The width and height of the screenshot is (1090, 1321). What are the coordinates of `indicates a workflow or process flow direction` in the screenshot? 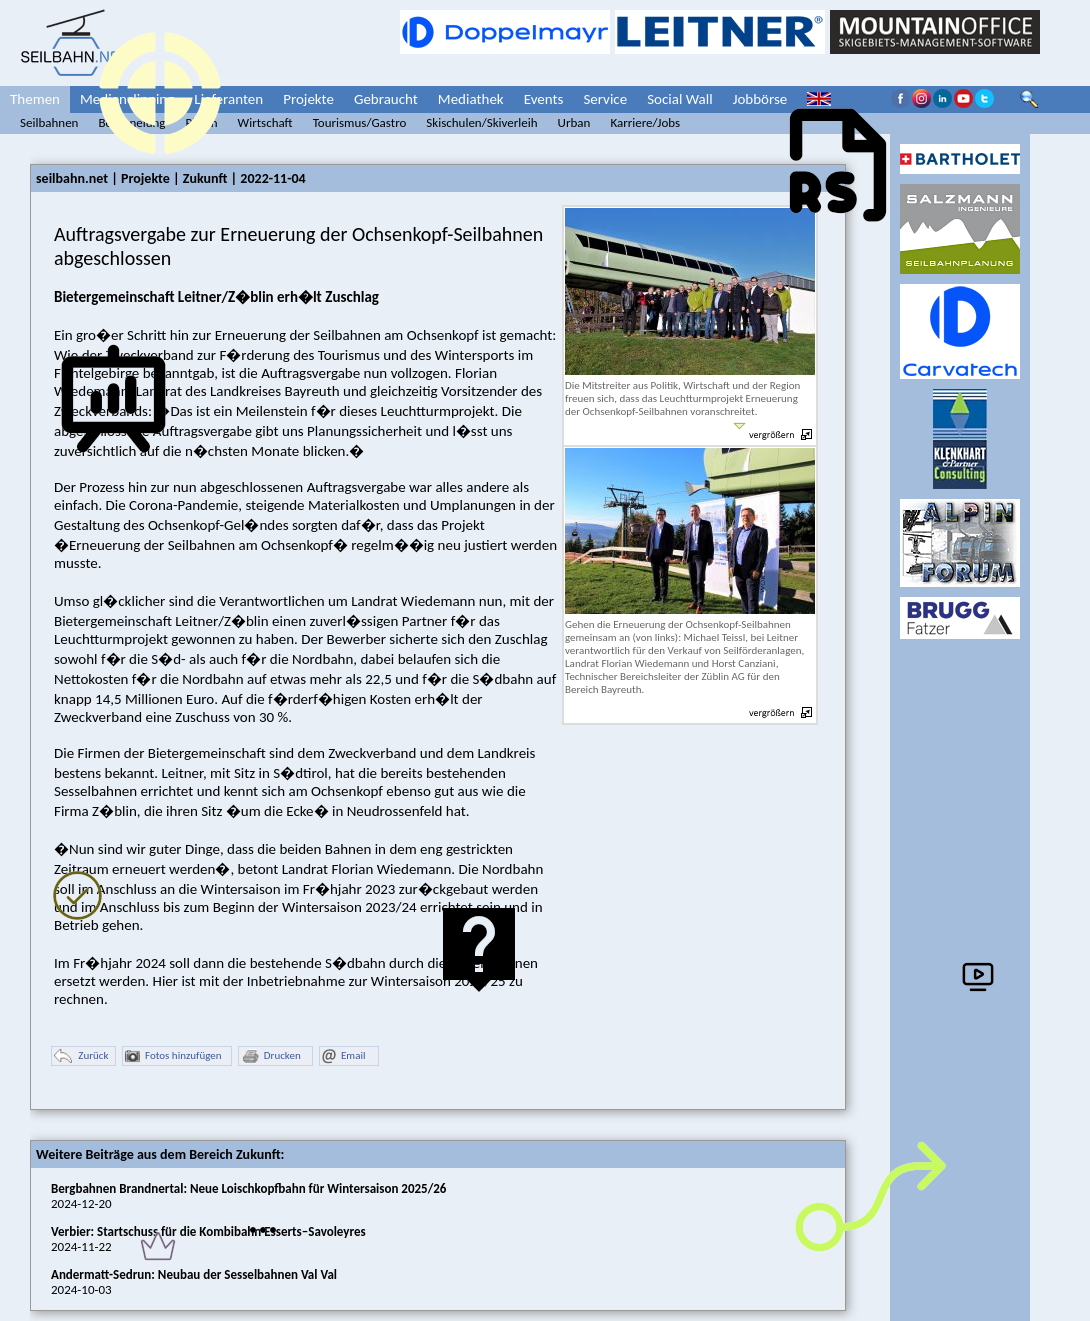 It's located at (870, 1196).